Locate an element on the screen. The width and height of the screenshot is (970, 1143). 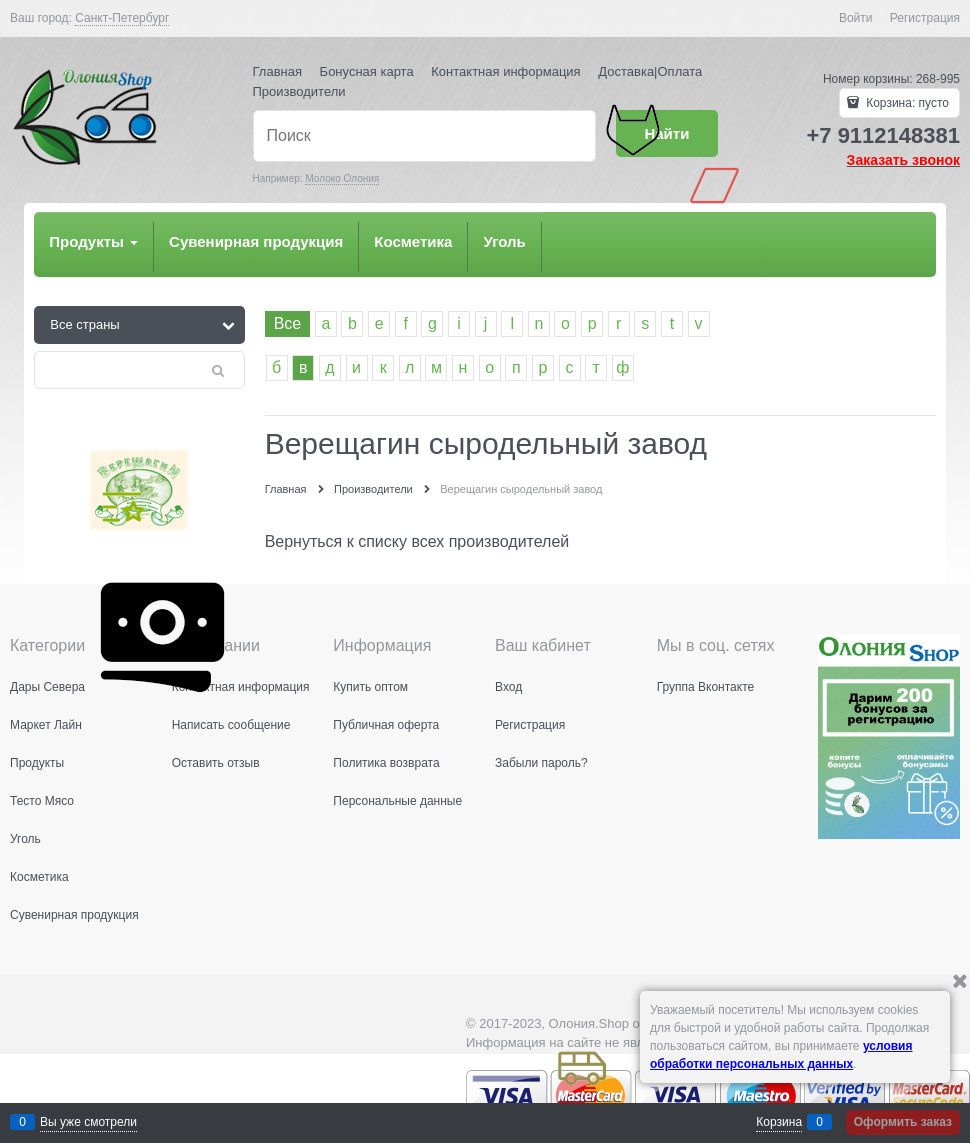
view your wallet or account balance is located at coordinates (162, 635).